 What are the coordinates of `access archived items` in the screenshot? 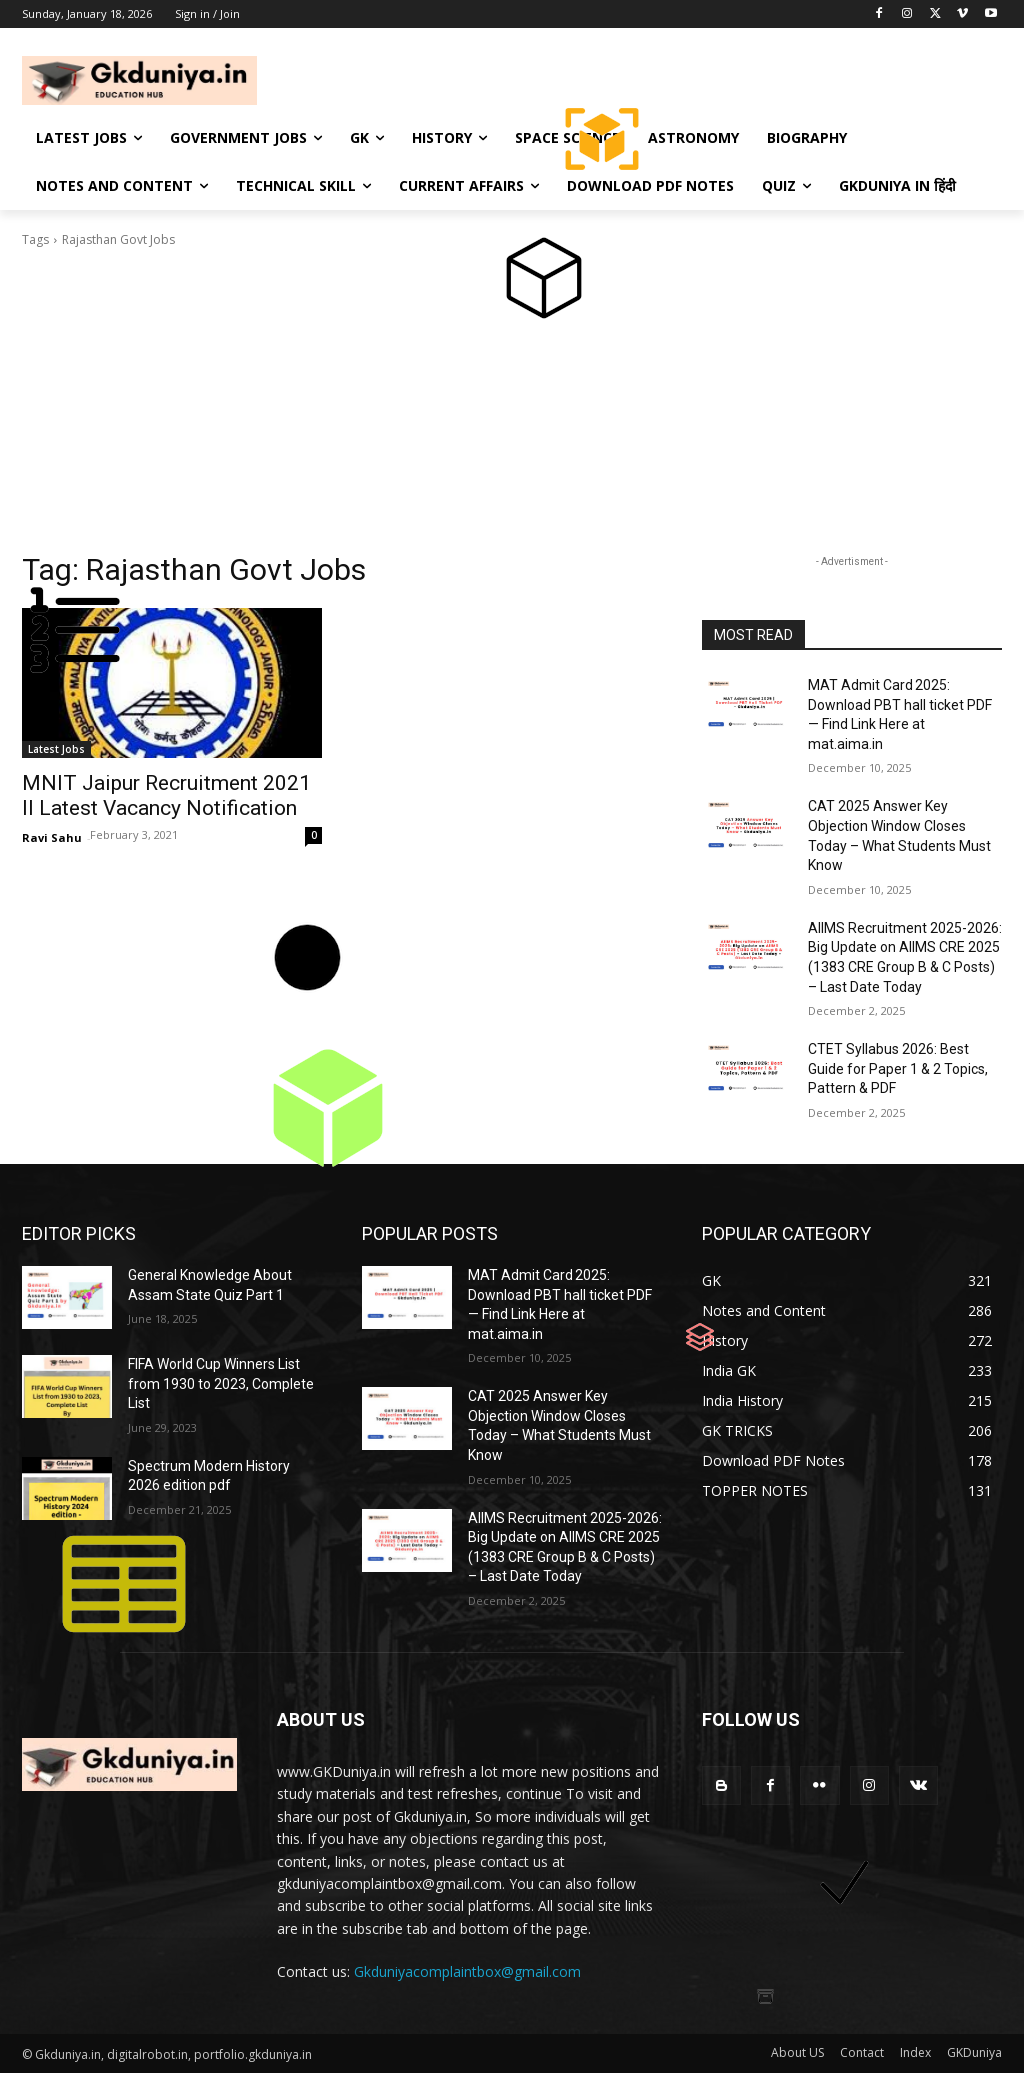 It's located at (765, 1996).